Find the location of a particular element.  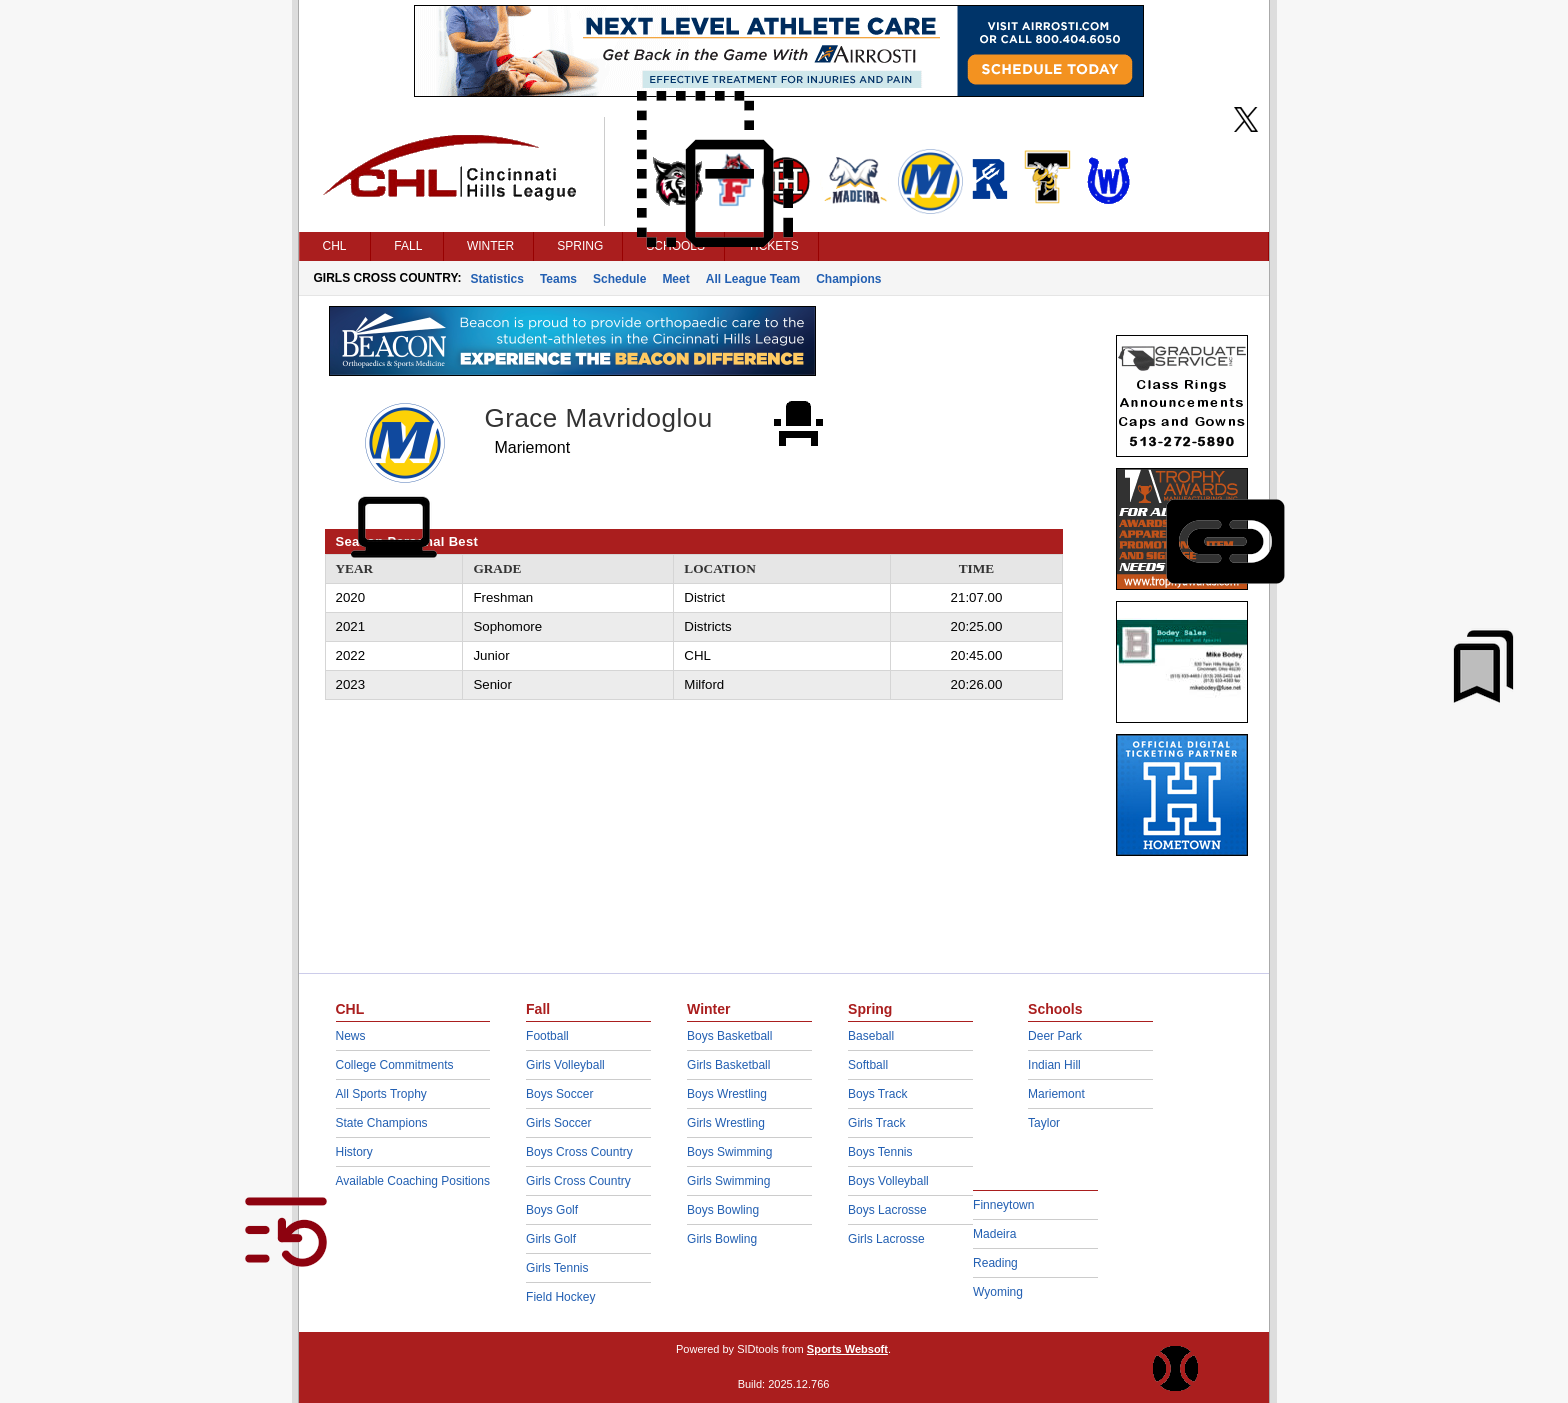

access windows laptop settings is located at coordinates (394, 529).